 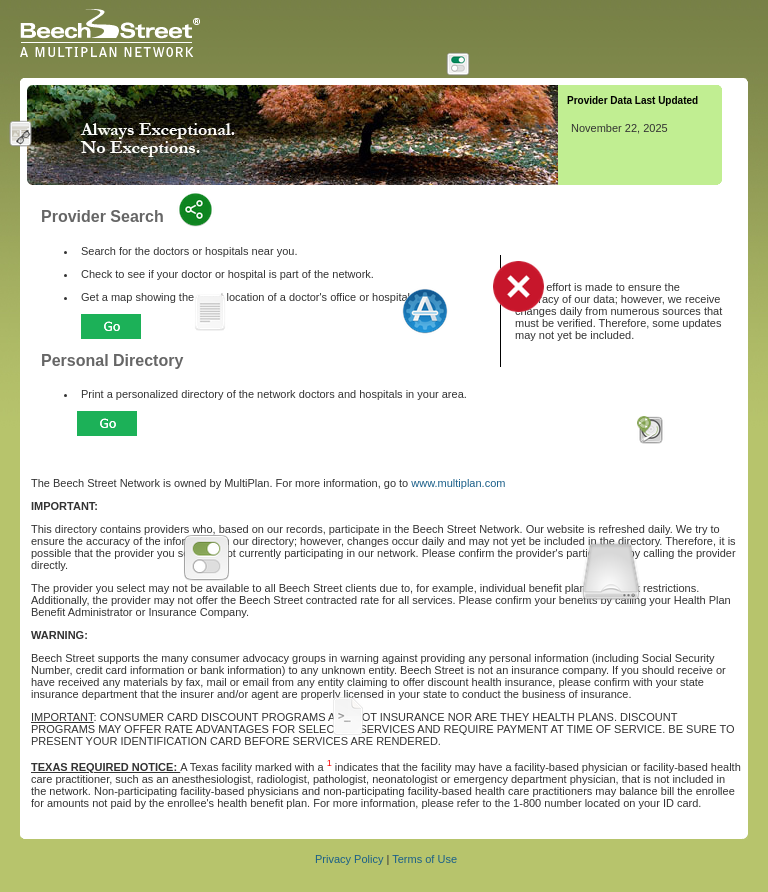 I want to click on close the current window or dialog, so click(x=518, y=286).